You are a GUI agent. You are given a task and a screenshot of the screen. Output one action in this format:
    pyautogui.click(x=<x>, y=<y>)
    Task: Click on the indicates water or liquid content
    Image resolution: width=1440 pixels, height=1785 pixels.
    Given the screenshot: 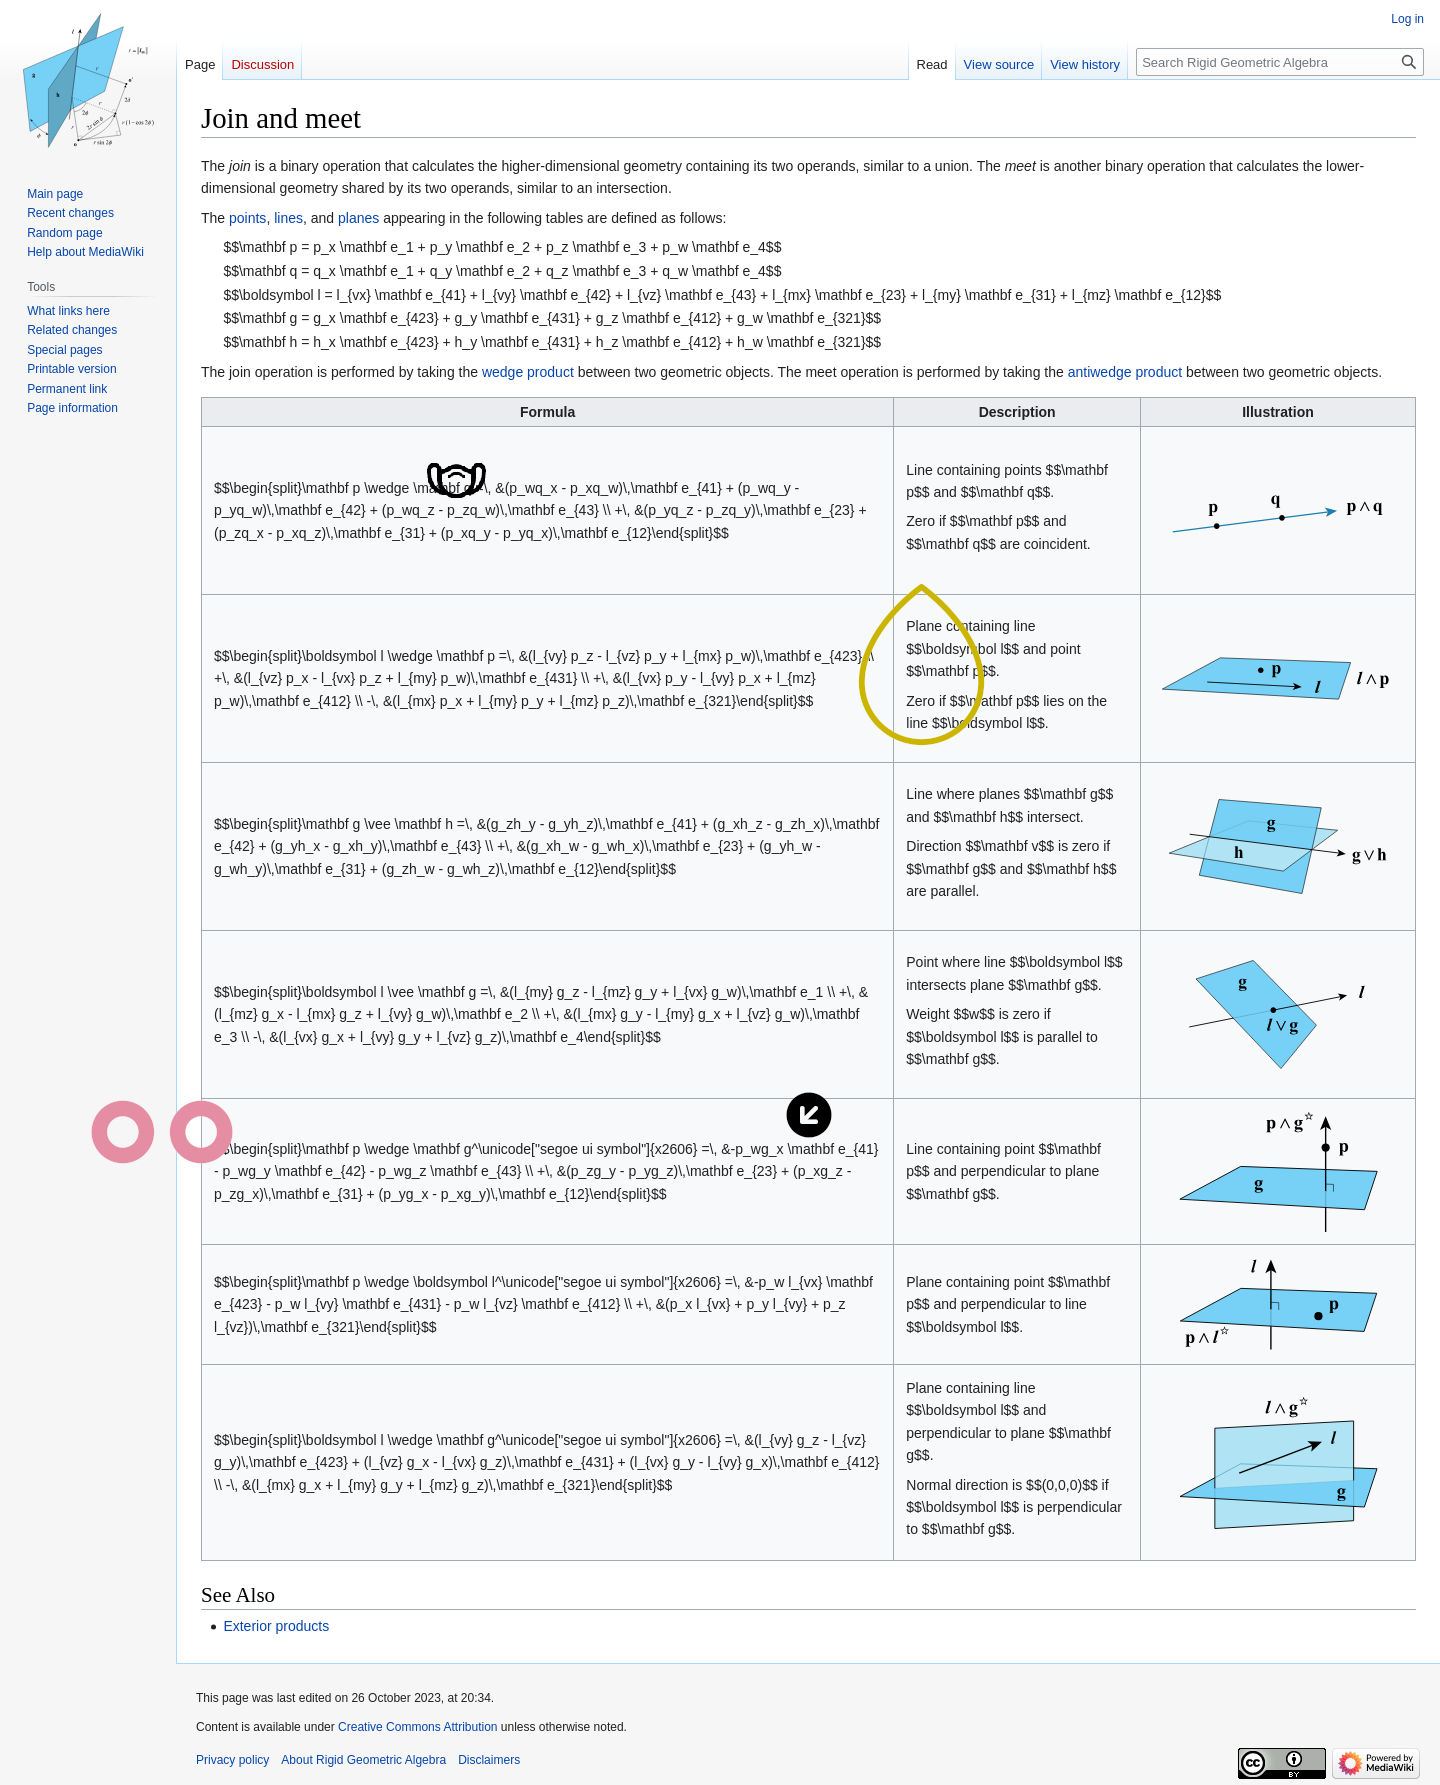 What is the action you would take?
    pyautogui.click(x=921, y=670)
    